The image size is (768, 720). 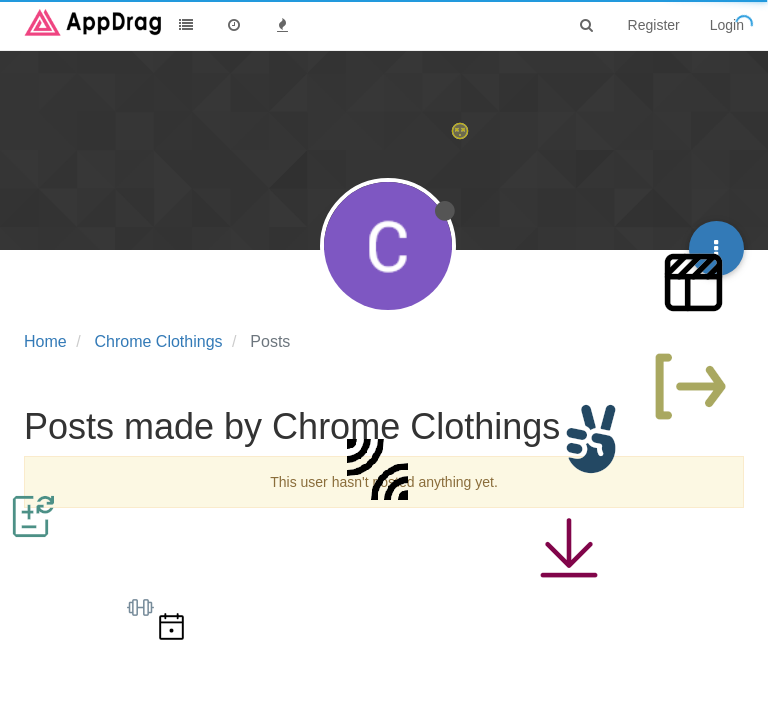 What do you see at coordinates (140, 607) in the screenshot?
I see `access workout or fitness features` at bounding box center [140, 607].